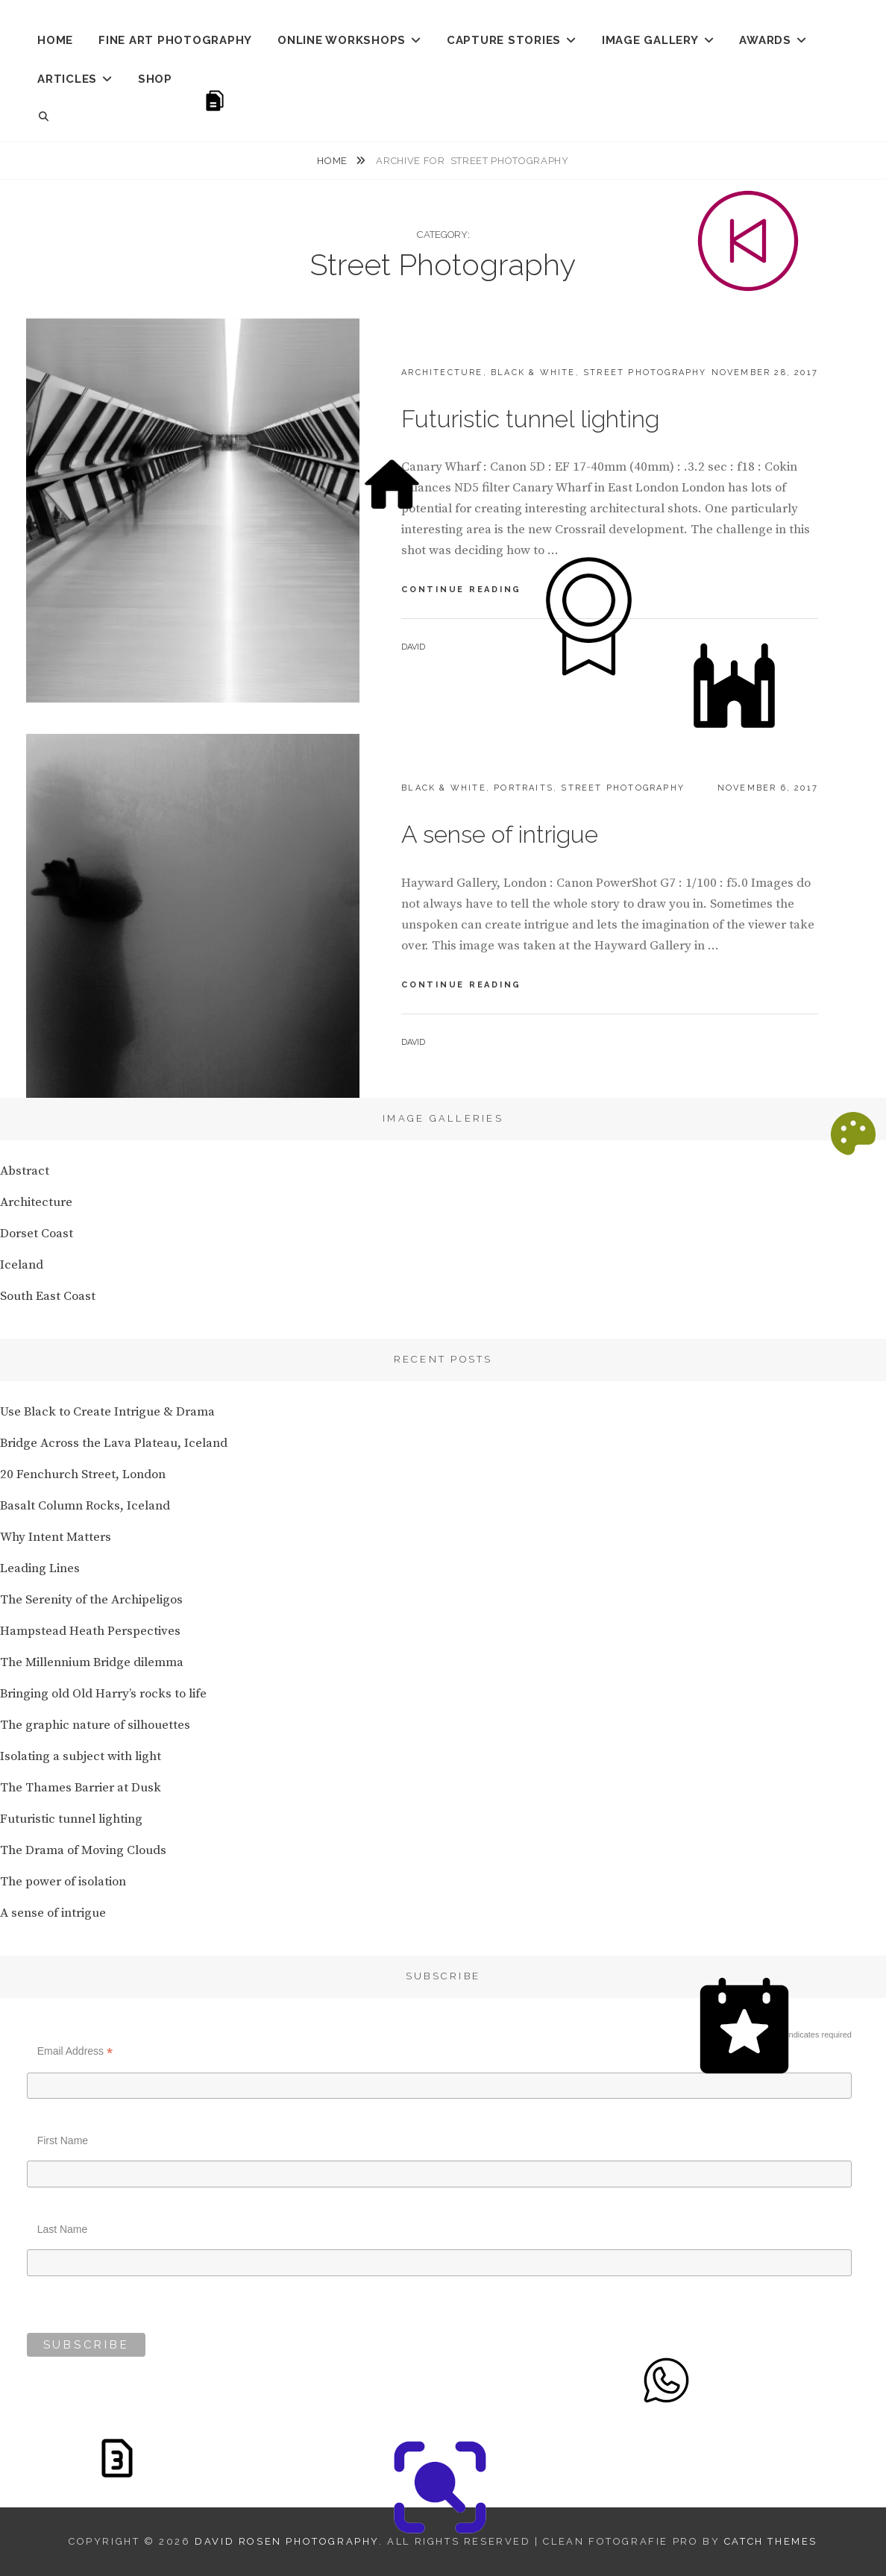 This screenshot has width=886, height=2576. What do you see at coordinates (748, 241) in the screenshot?
I see `skip to previous track` at bounding box center [748, 241].